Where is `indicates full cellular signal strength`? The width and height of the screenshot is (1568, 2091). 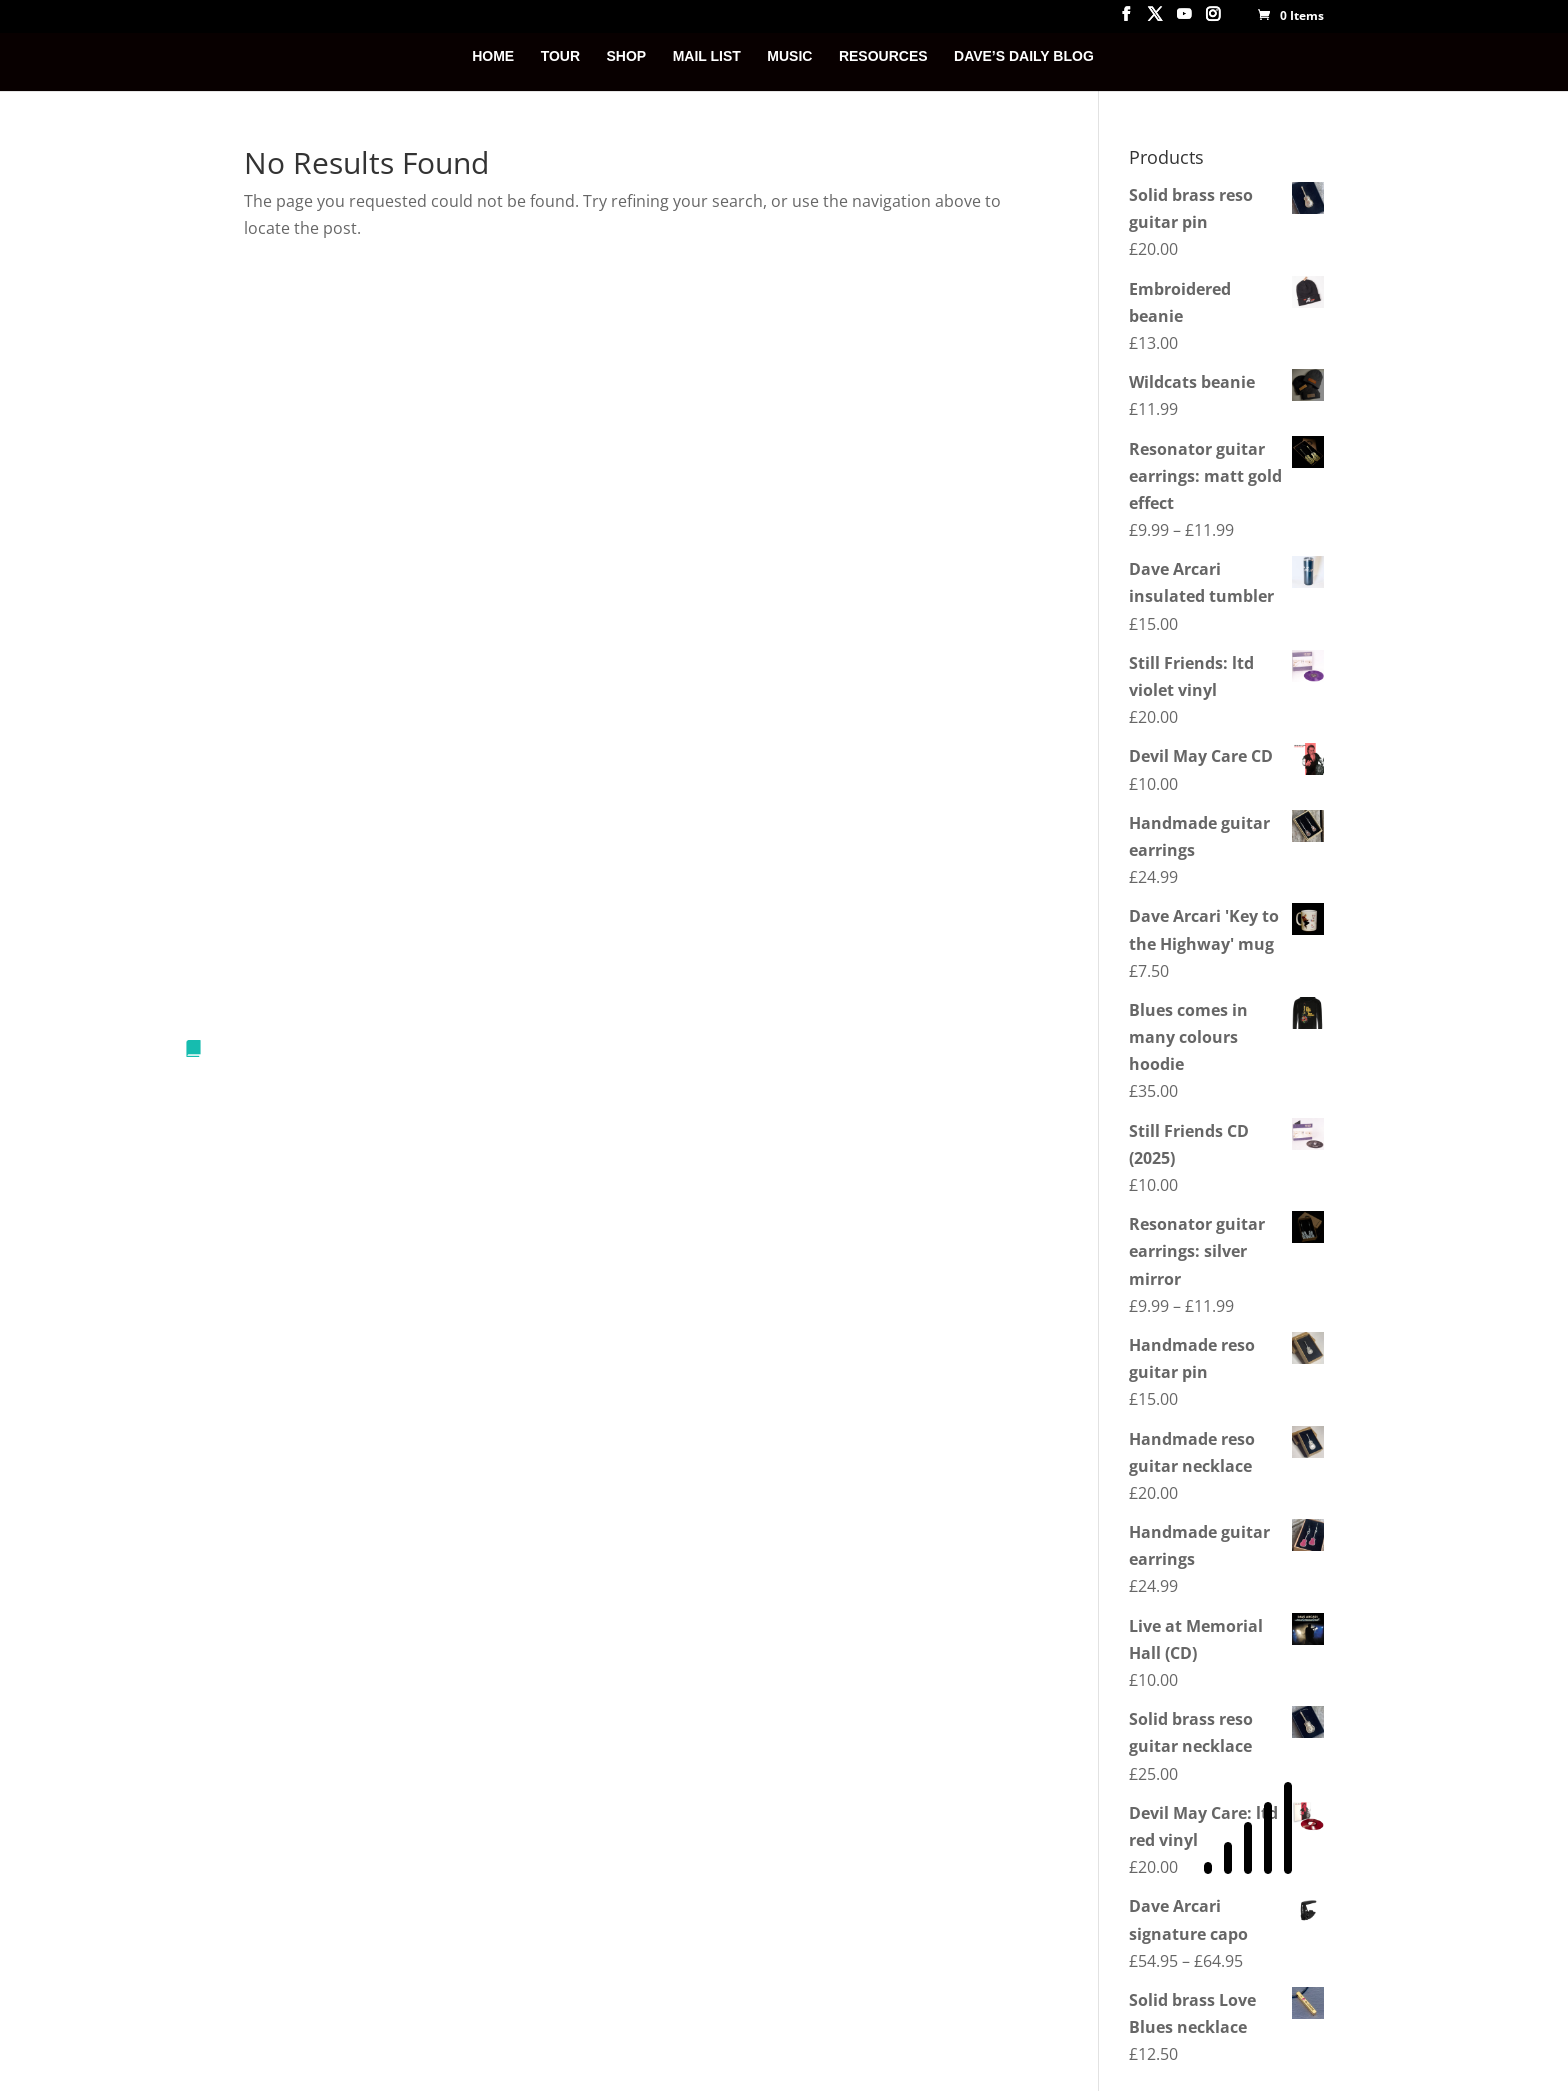 indicates full cellular signal strength is located at coordinates (1252, 1834).